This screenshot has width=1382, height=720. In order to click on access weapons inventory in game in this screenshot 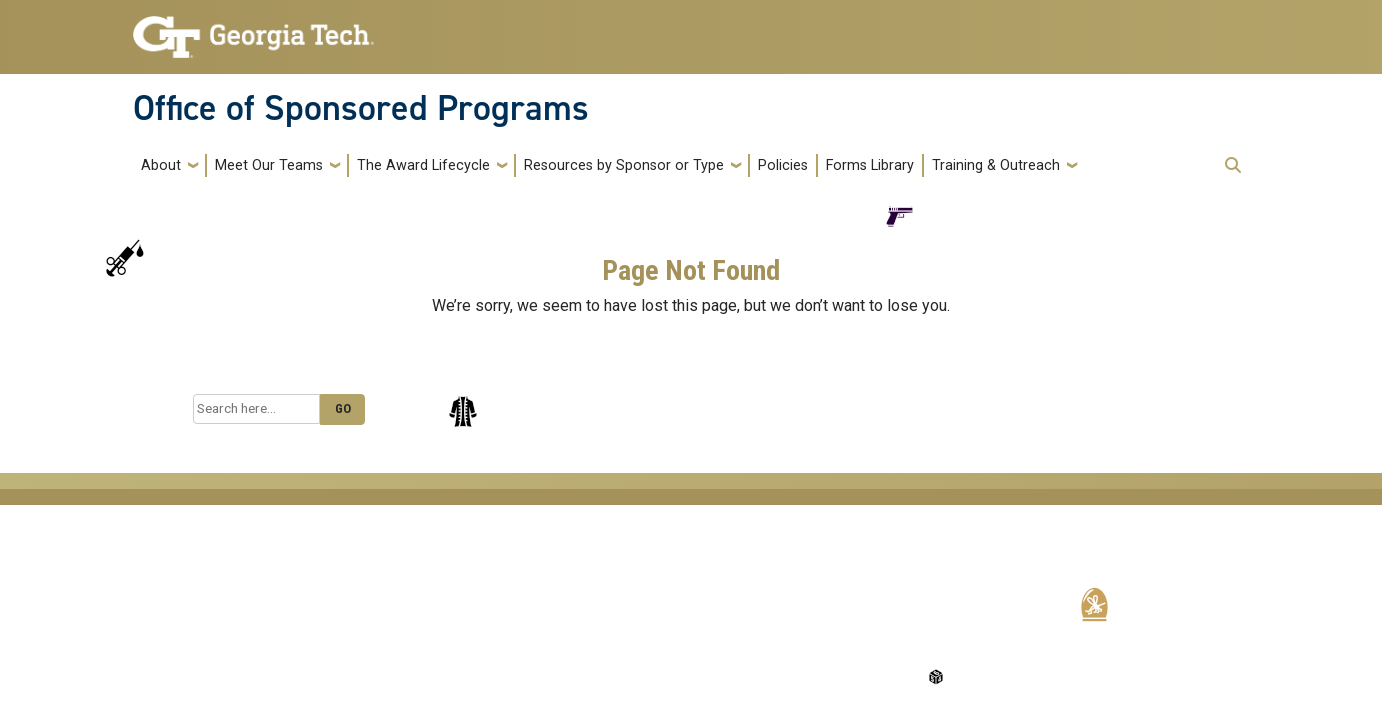, I will do `click(899, 216)`.